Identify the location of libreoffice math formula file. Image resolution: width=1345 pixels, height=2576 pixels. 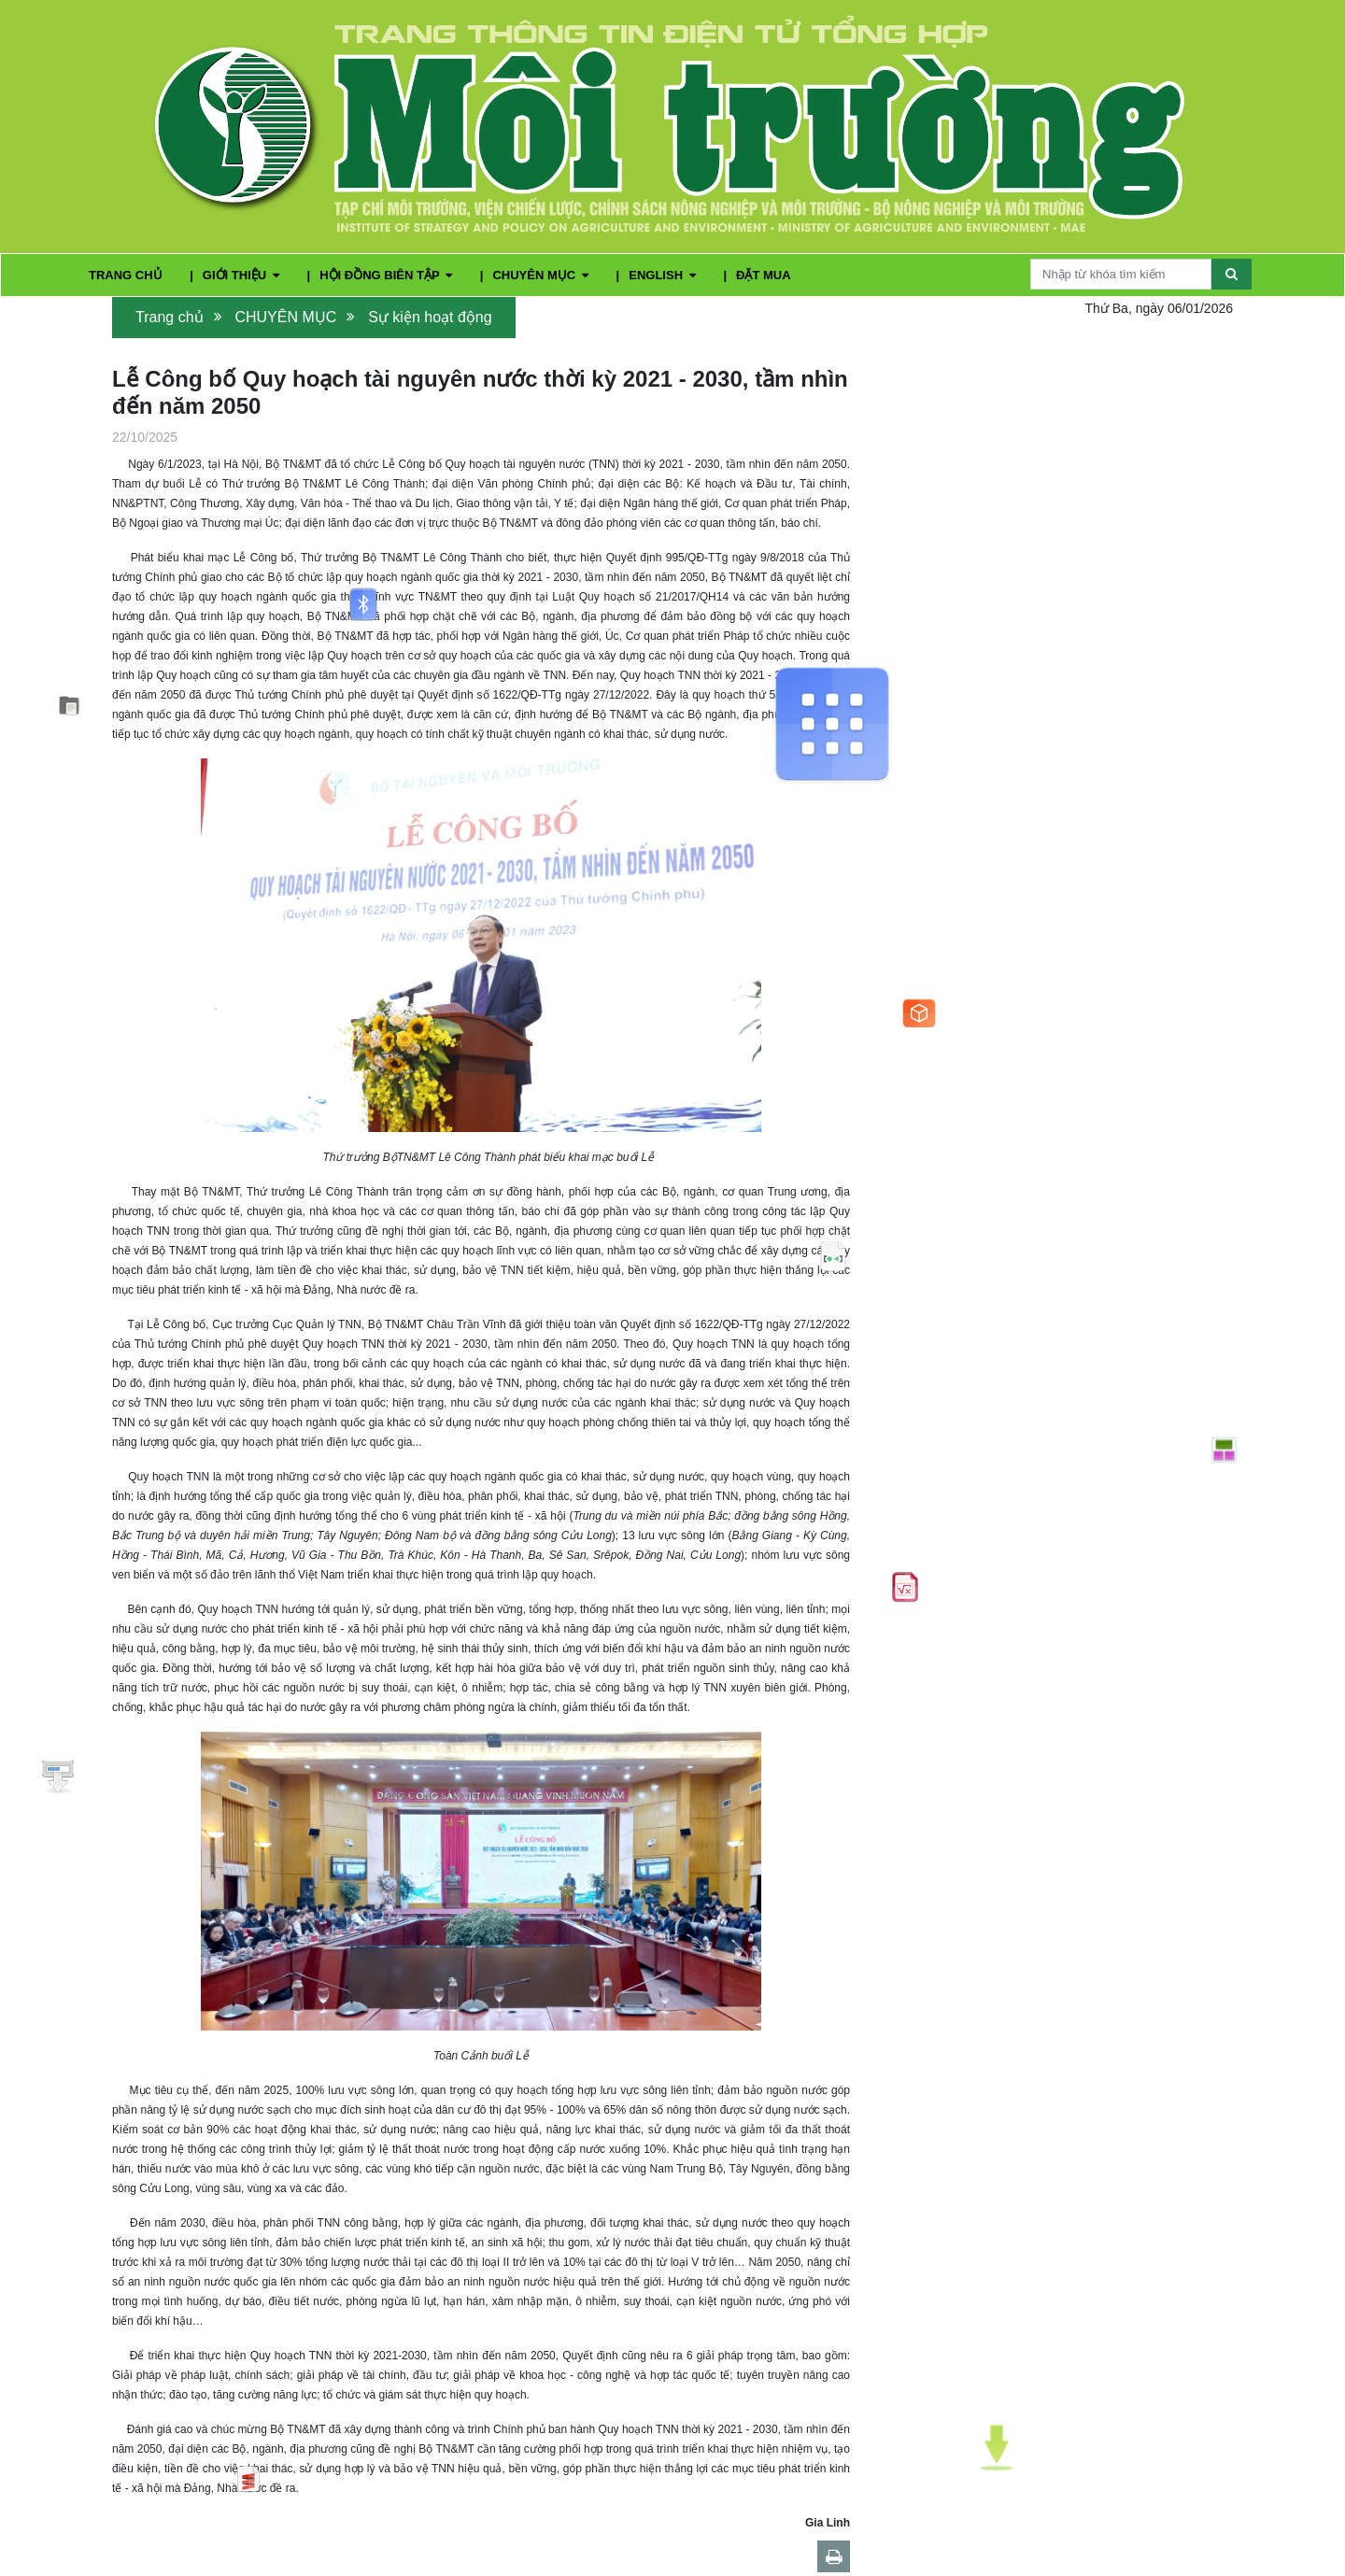
(905, 1587).